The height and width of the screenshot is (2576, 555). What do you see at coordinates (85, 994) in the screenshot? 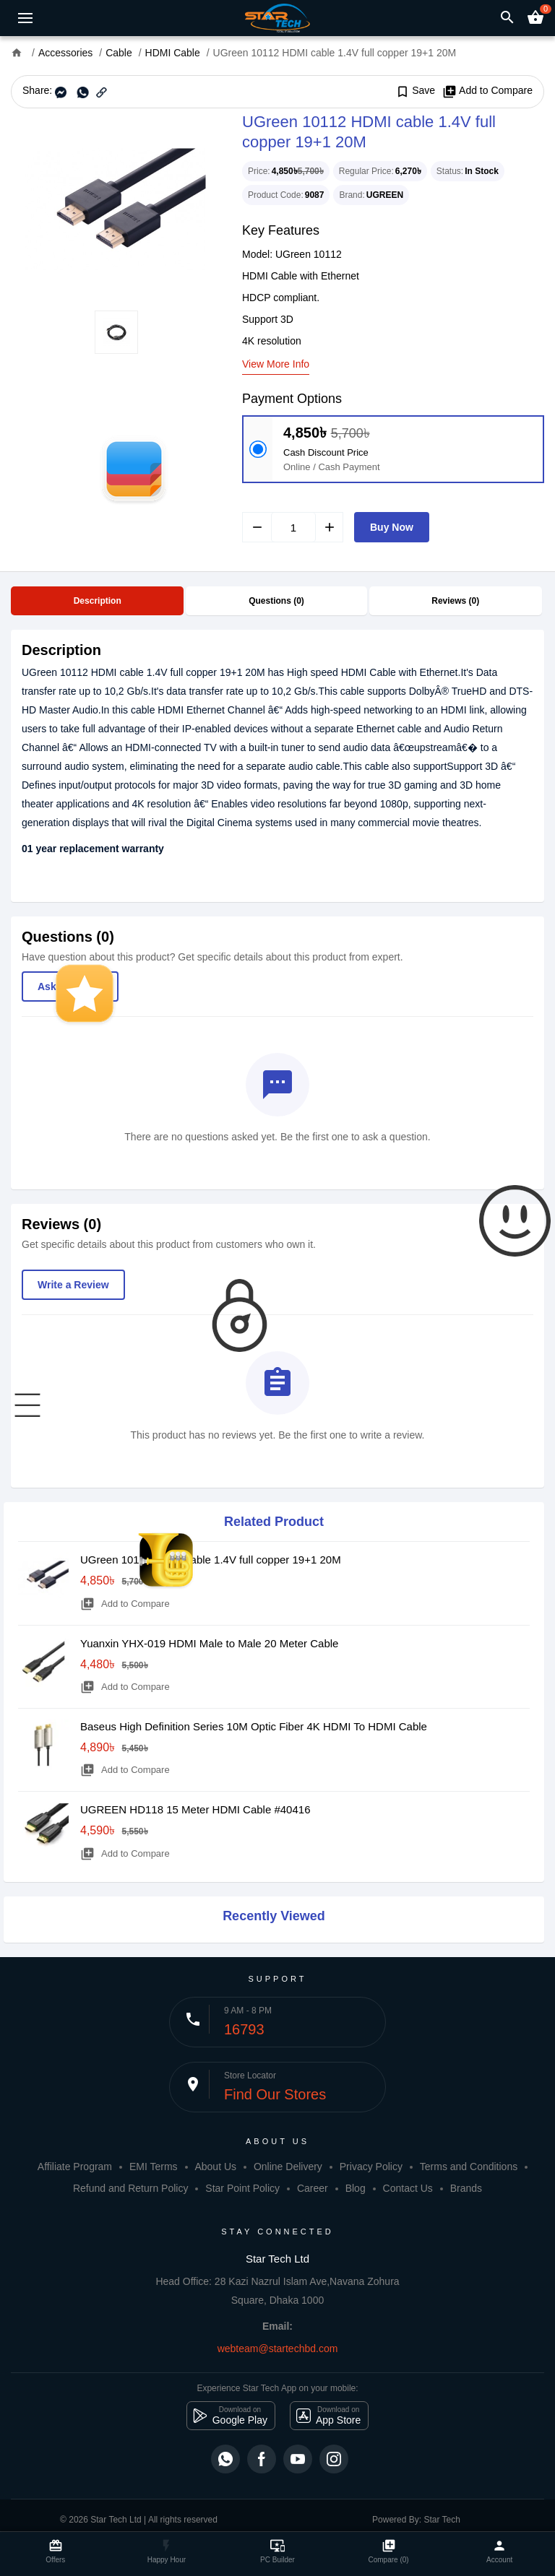
I see `set default applications preferences` at bounding box center [85, 994].